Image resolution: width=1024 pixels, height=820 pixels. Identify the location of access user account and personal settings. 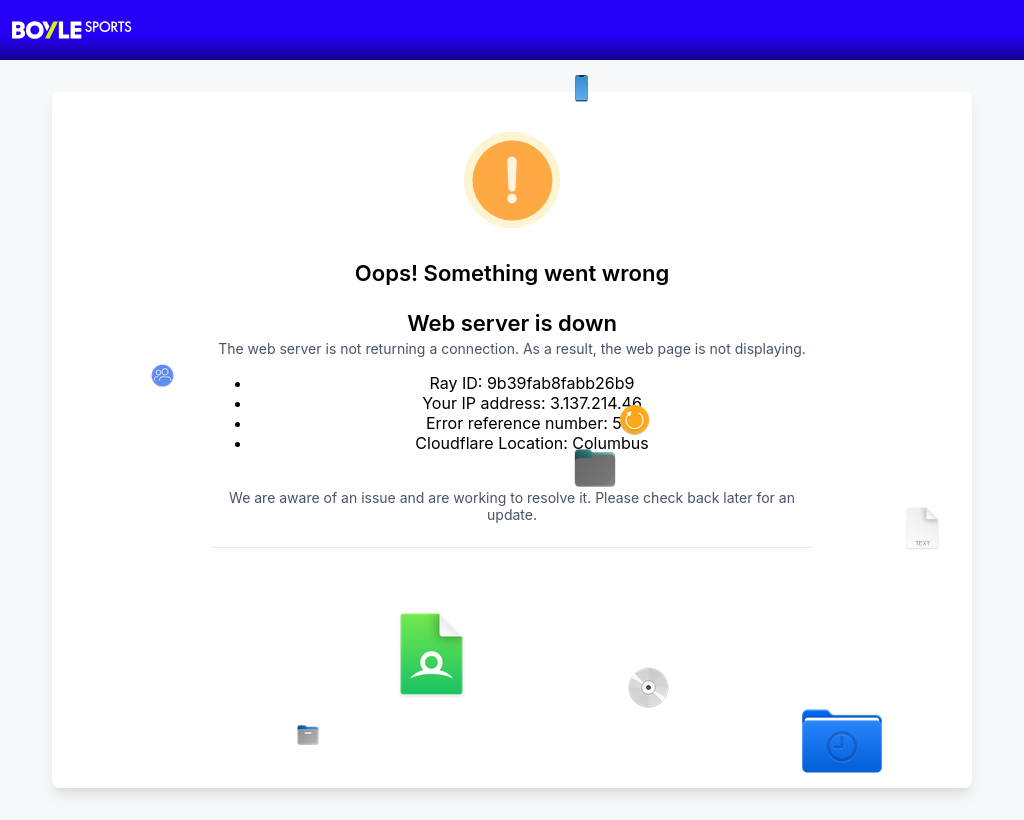
(162, 375).